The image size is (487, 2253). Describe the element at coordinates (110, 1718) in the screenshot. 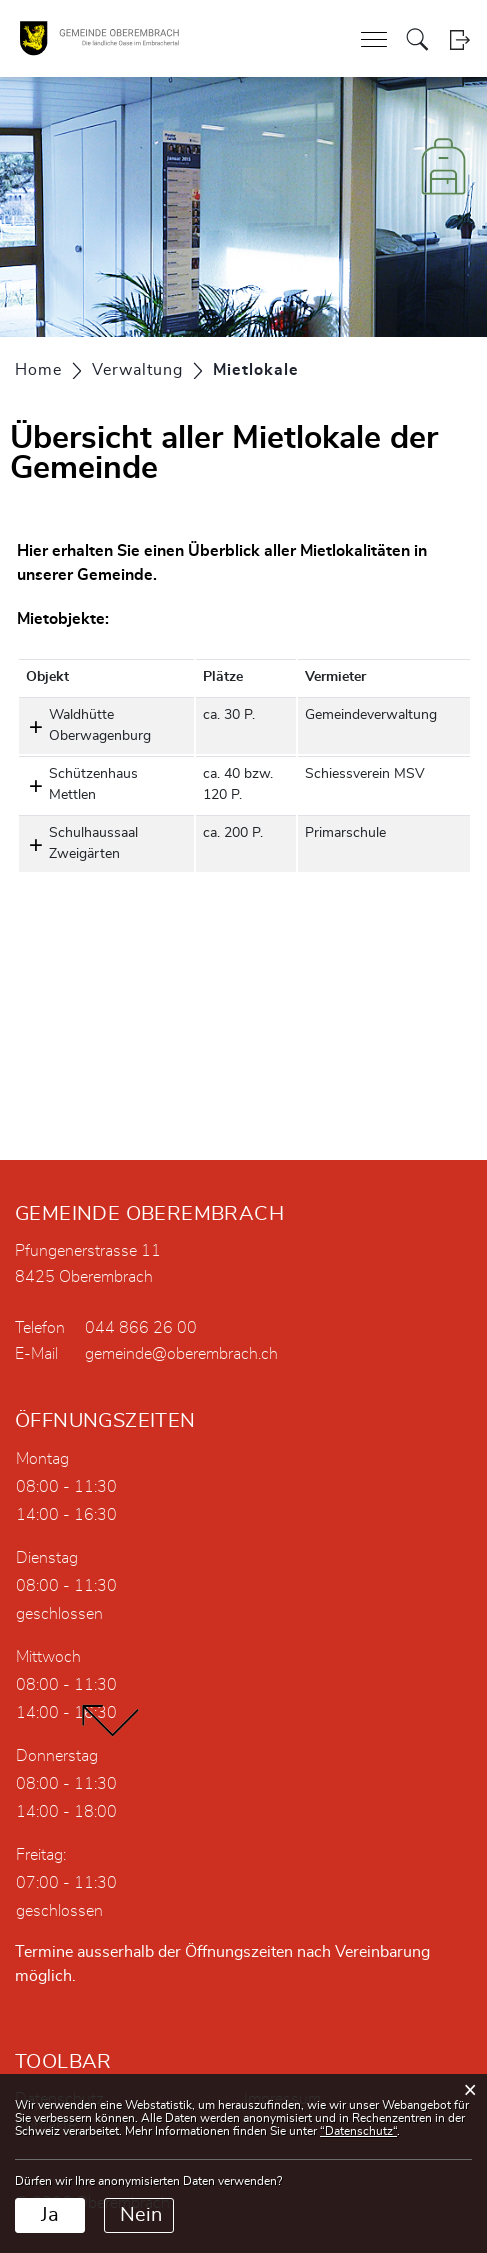

I see `go back to previous step` at that location.